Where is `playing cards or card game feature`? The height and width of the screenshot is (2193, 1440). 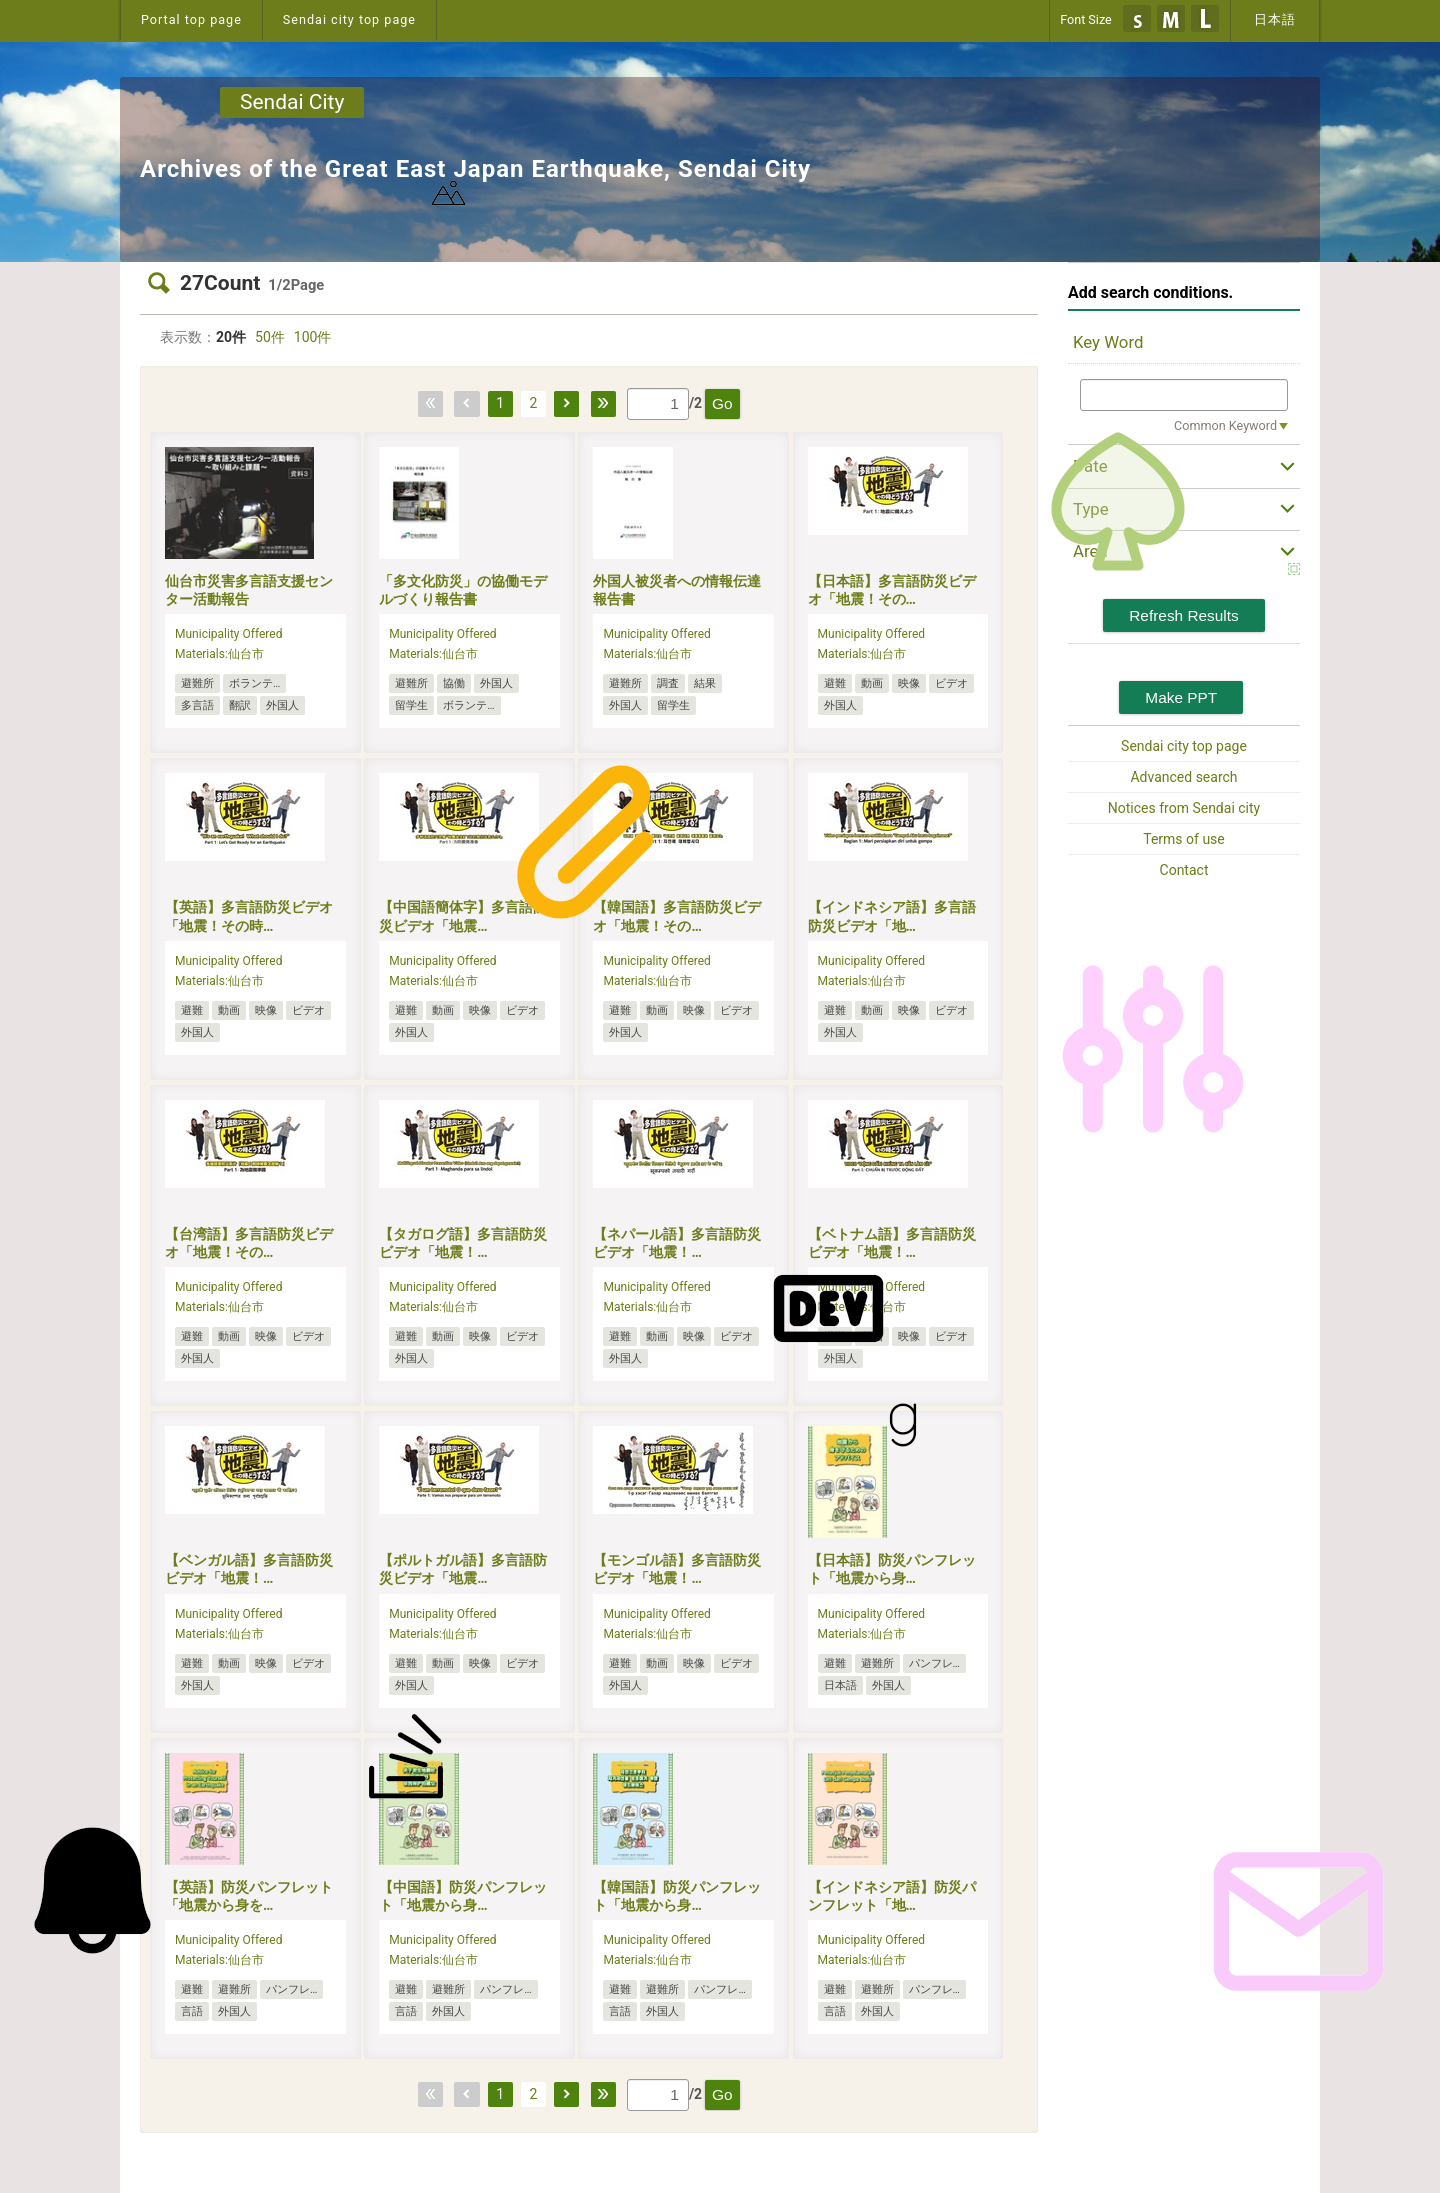 playing cards or card game feature is located at coordinates (1118, 504).